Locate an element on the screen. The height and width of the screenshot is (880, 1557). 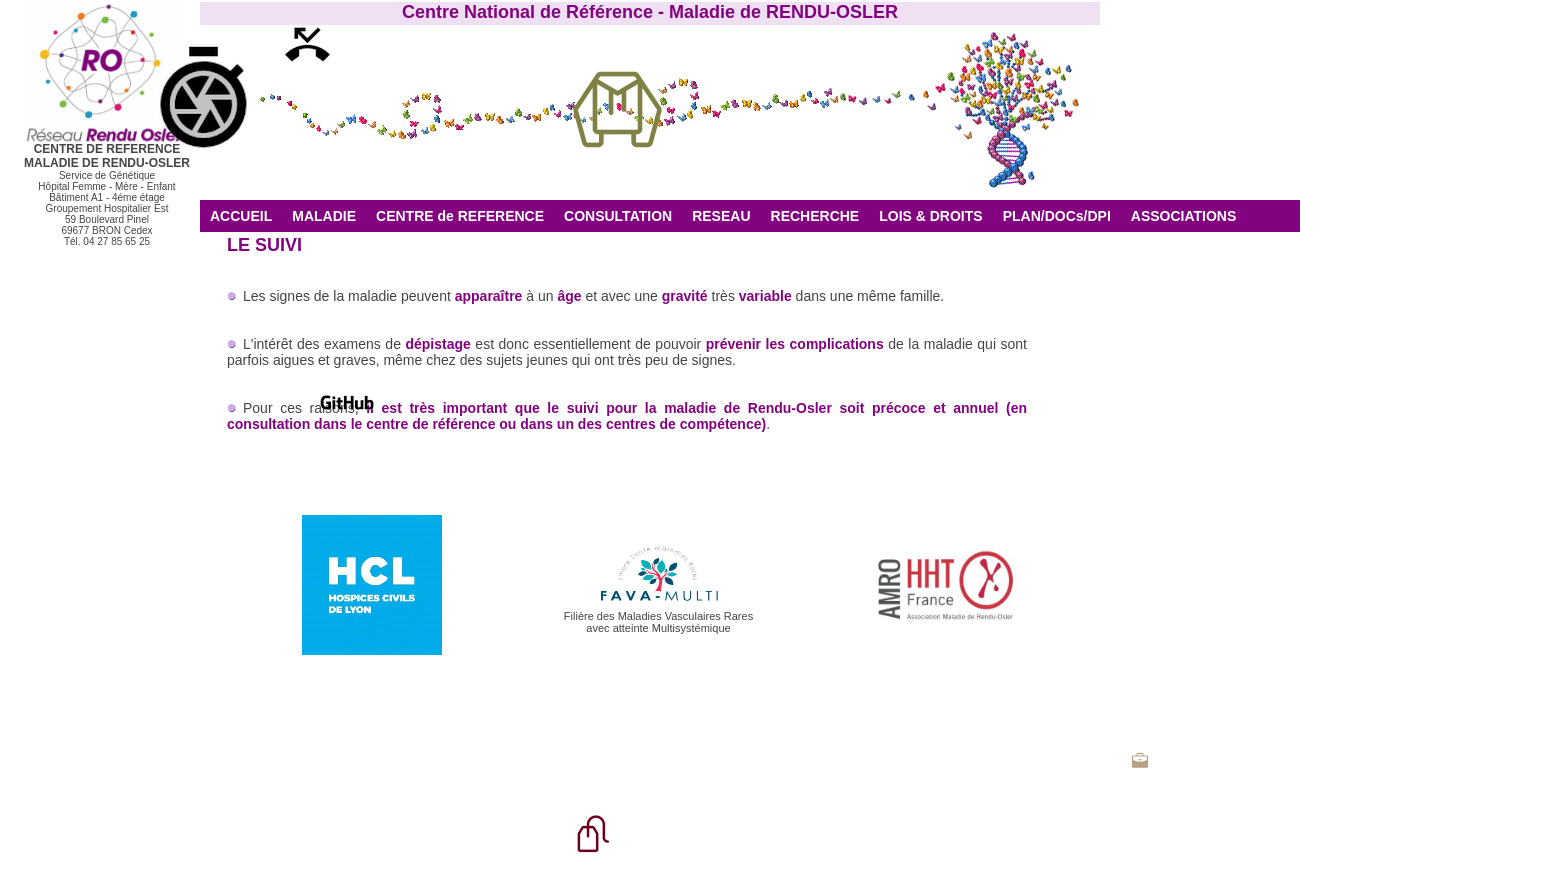
indicates a missed phone call is located at coordinates (307, 44).